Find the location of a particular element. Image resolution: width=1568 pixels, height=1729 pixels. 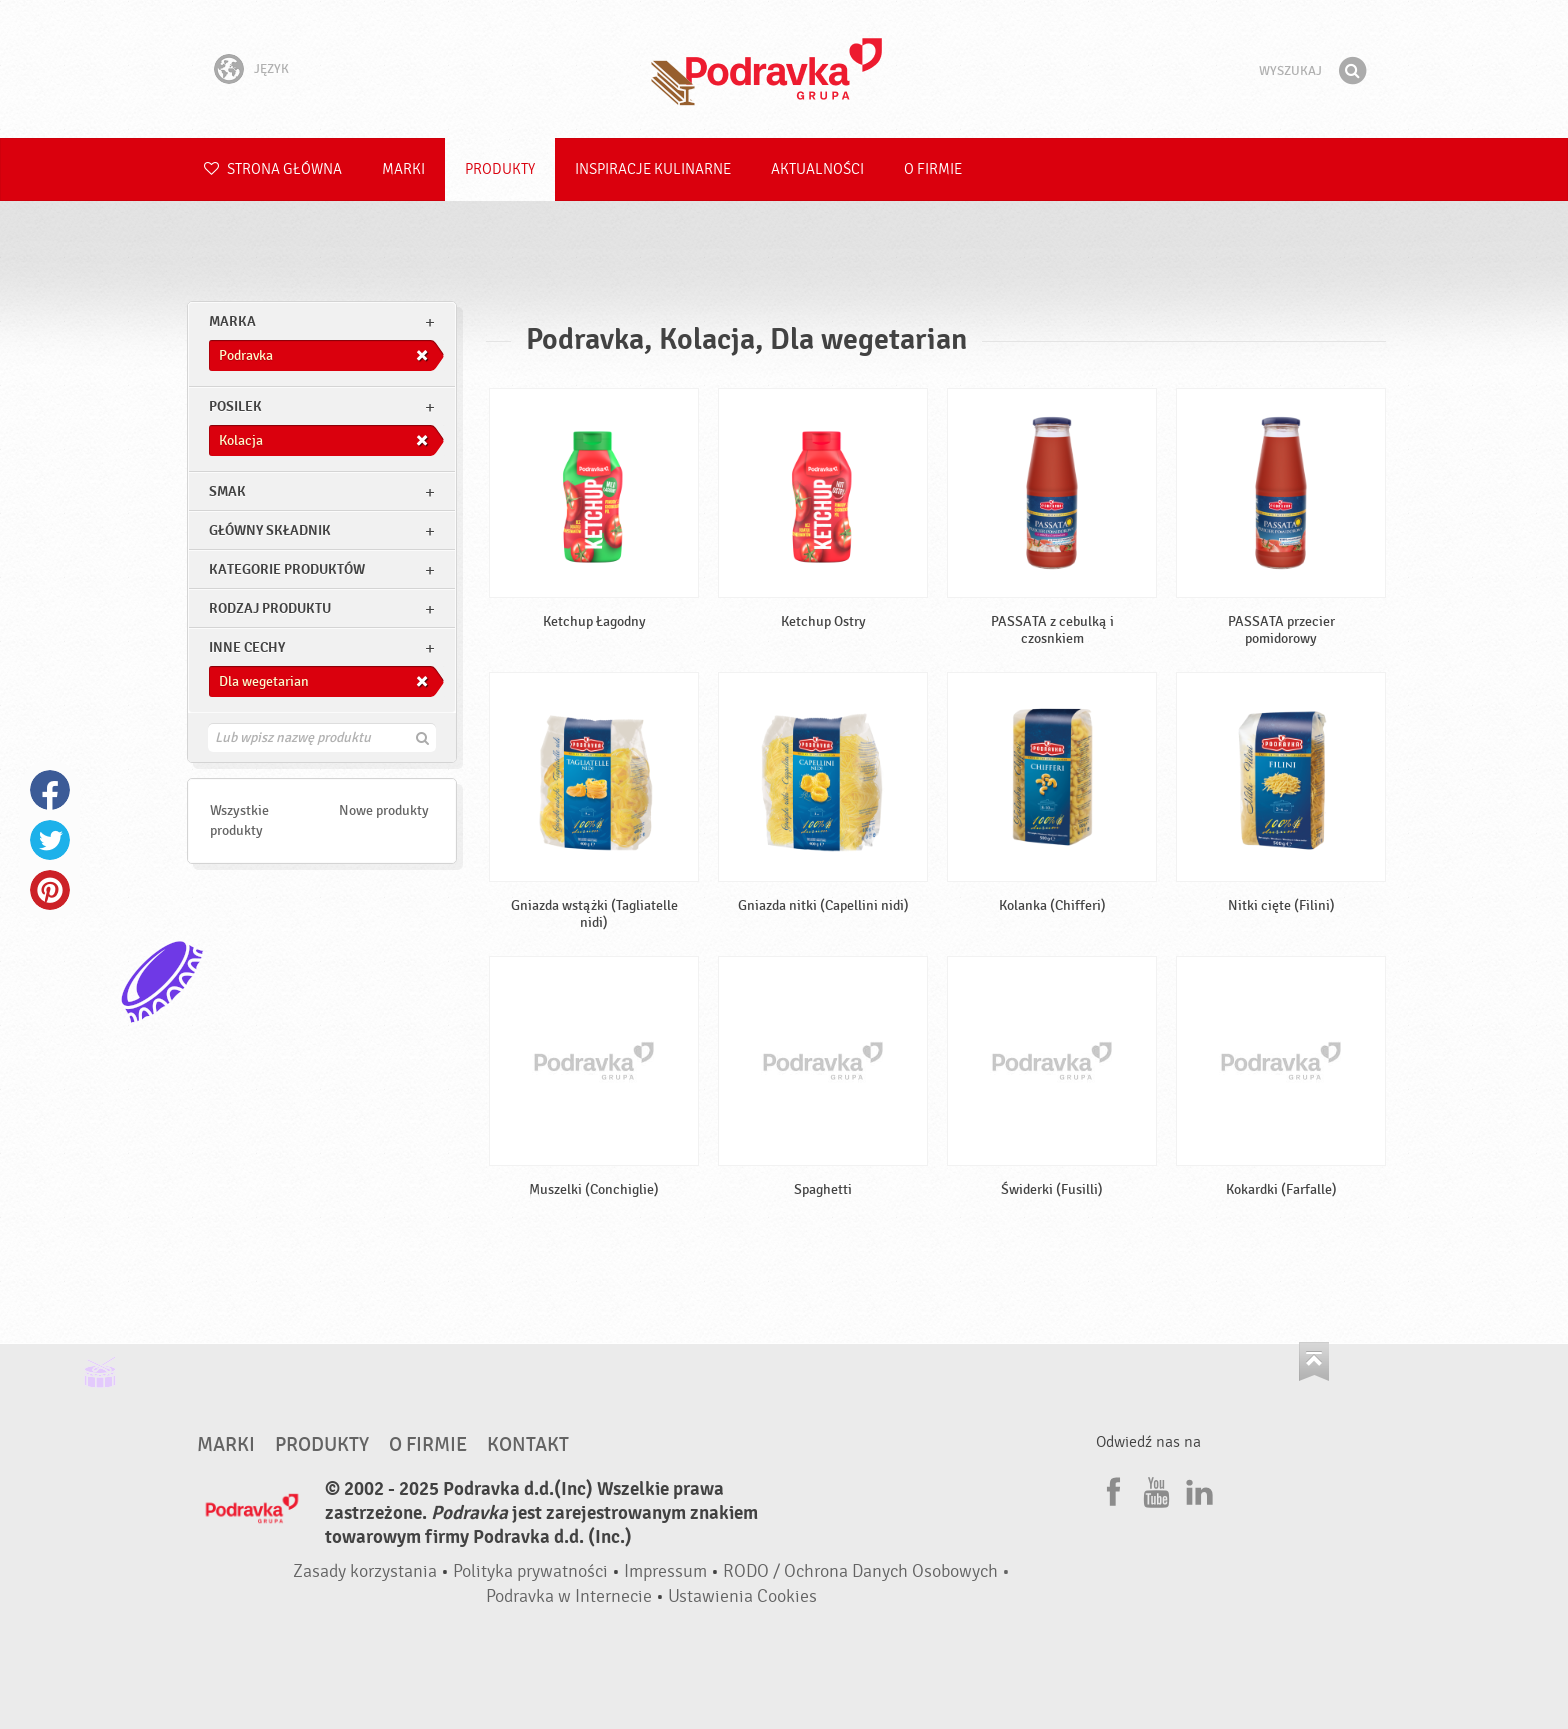

access music or sound settings is located at coordinates (100, 1372).